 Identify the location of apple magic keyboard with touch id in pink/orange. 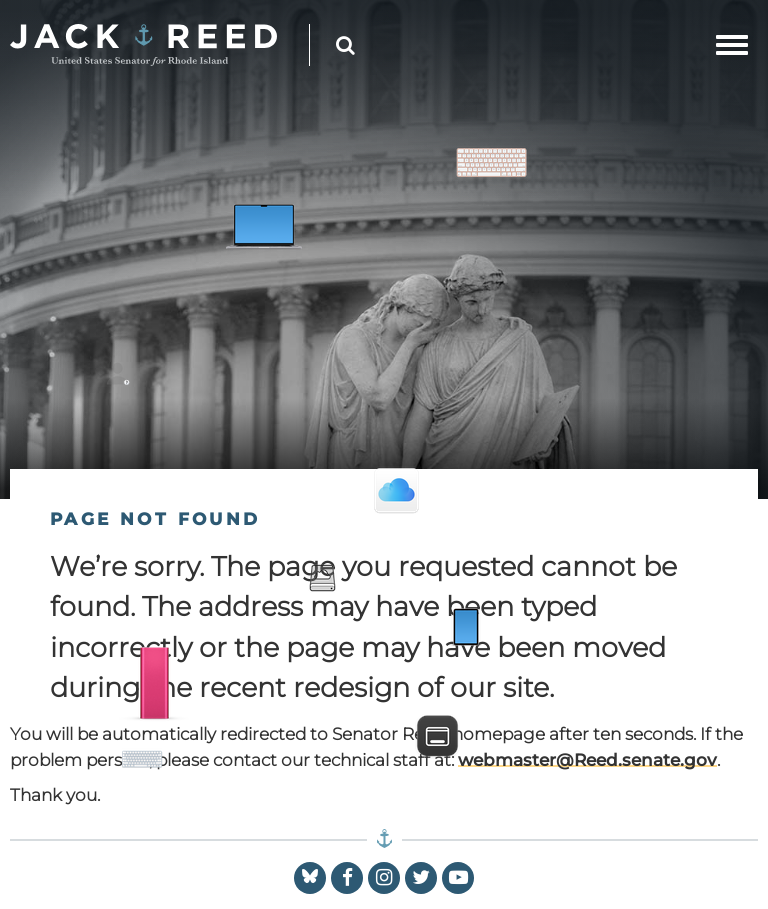
(491, 162).